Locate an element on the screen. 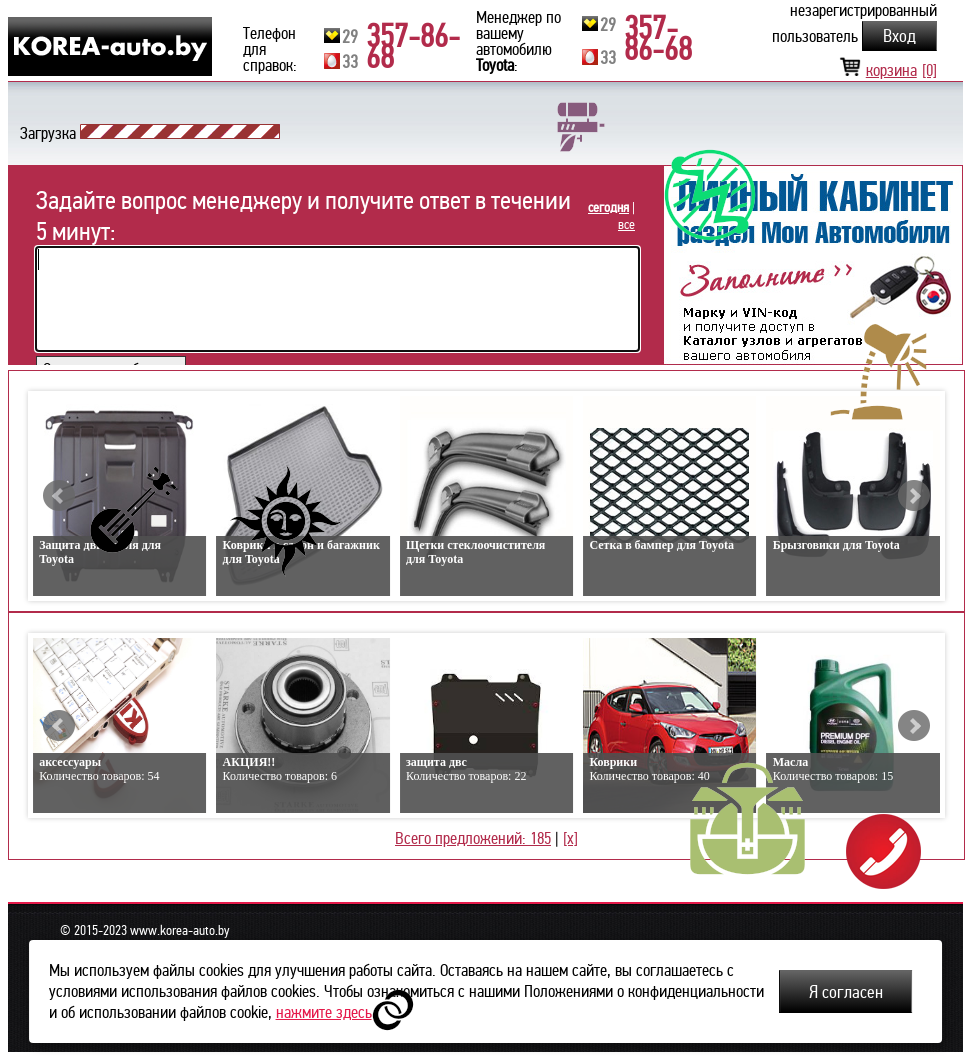 This screenshot has height=1058, width=971. access banjo or folk music content is located at coordinates (133, 509).